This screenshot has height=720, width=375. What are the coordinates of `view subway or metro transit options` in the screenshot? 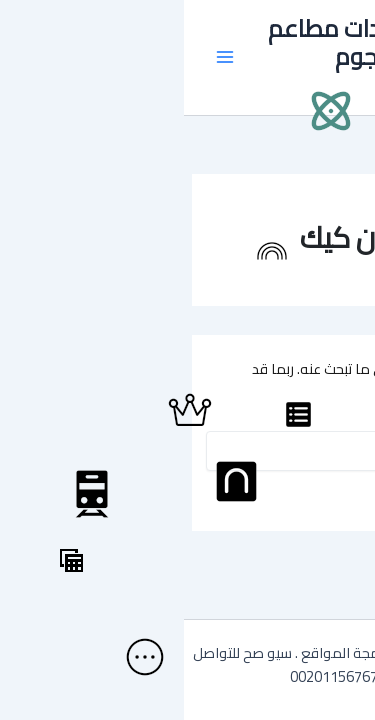 It's located at (92, 494).